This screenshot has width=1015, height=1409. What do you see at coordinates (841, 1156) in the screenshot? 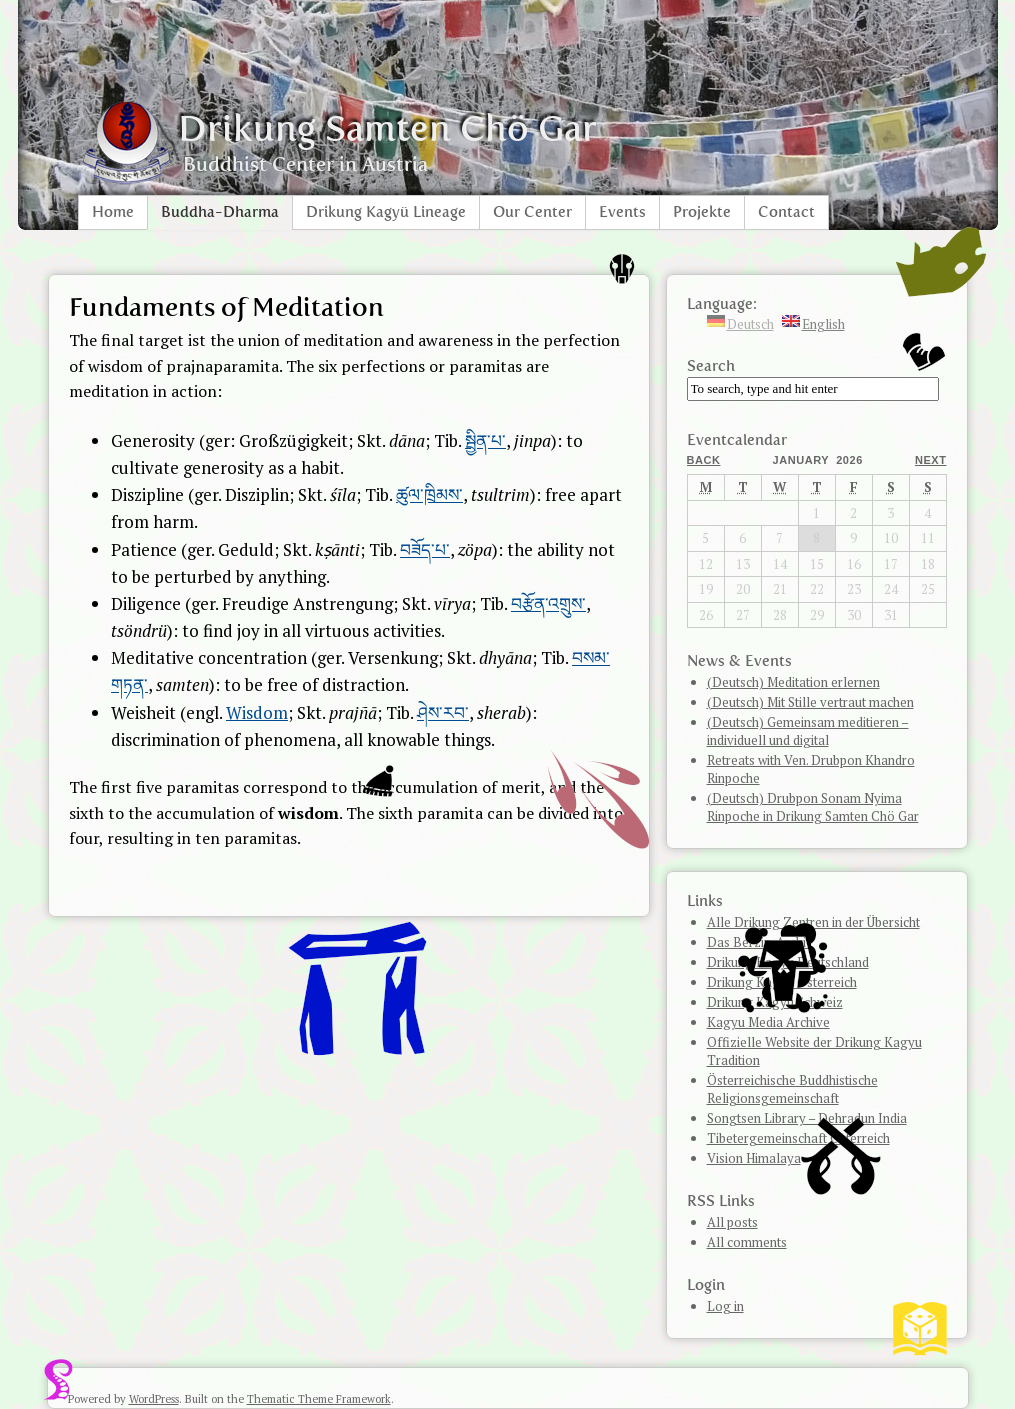
I see `indicates combat or duel mode in a game` at bounding box center [841, 1156].